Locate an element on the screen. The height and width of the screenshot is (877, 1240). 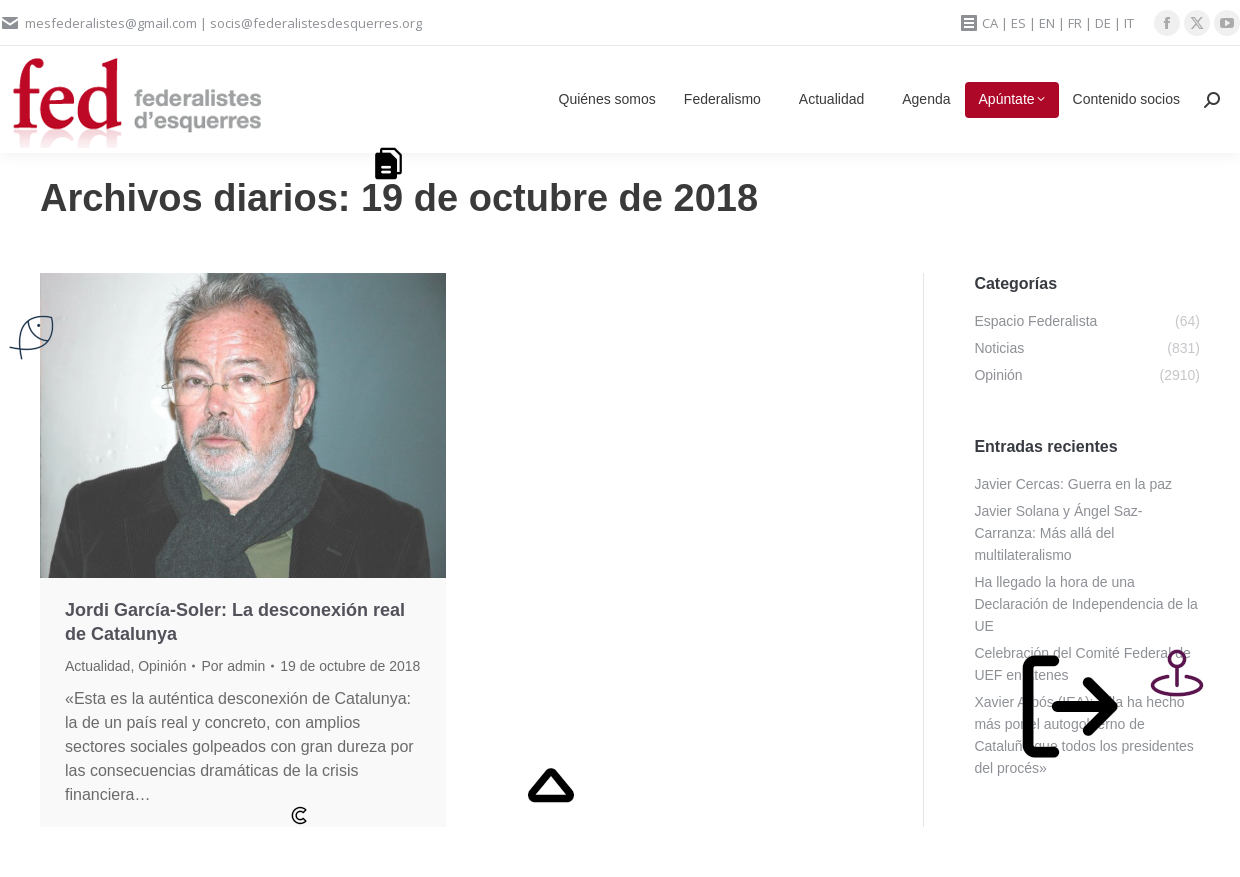
access fishing or marine-related features is located at coordinates (33, 336).